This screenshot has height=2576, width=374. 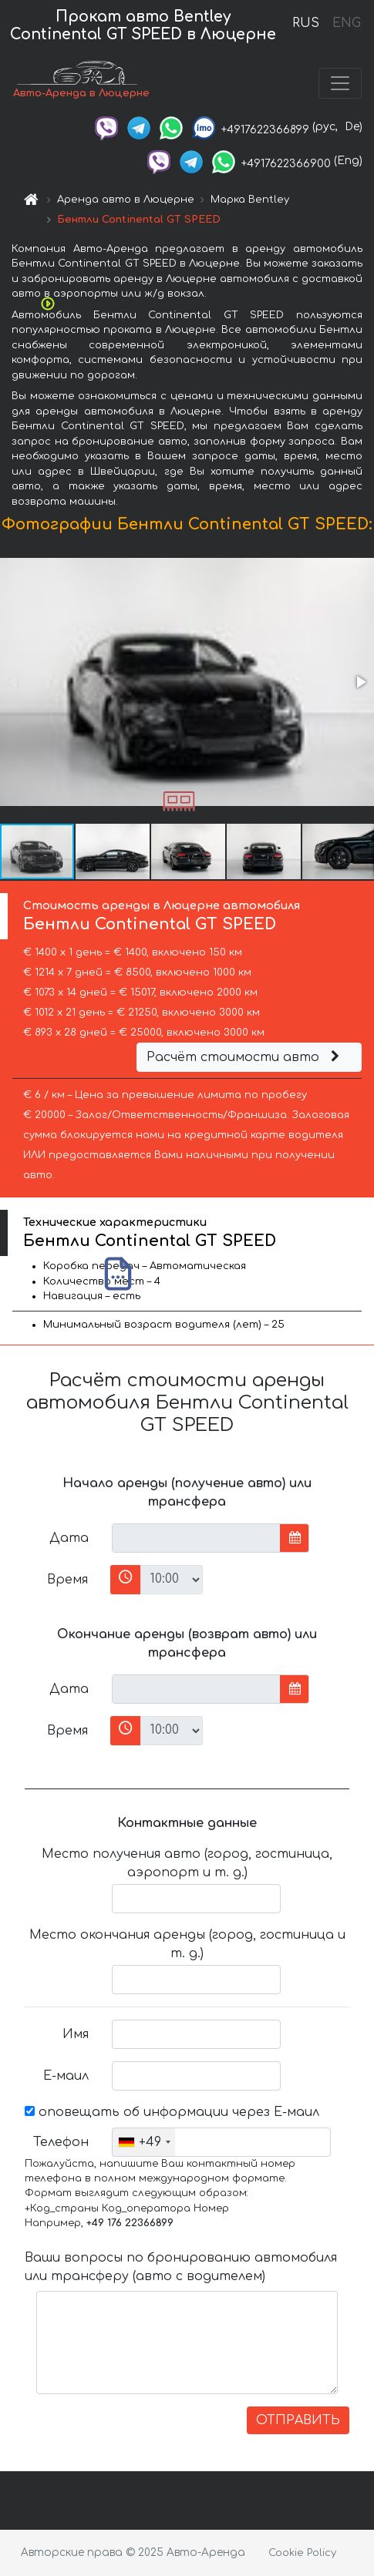 I want to click on view file details or more options, so click(x=118, y=1274).